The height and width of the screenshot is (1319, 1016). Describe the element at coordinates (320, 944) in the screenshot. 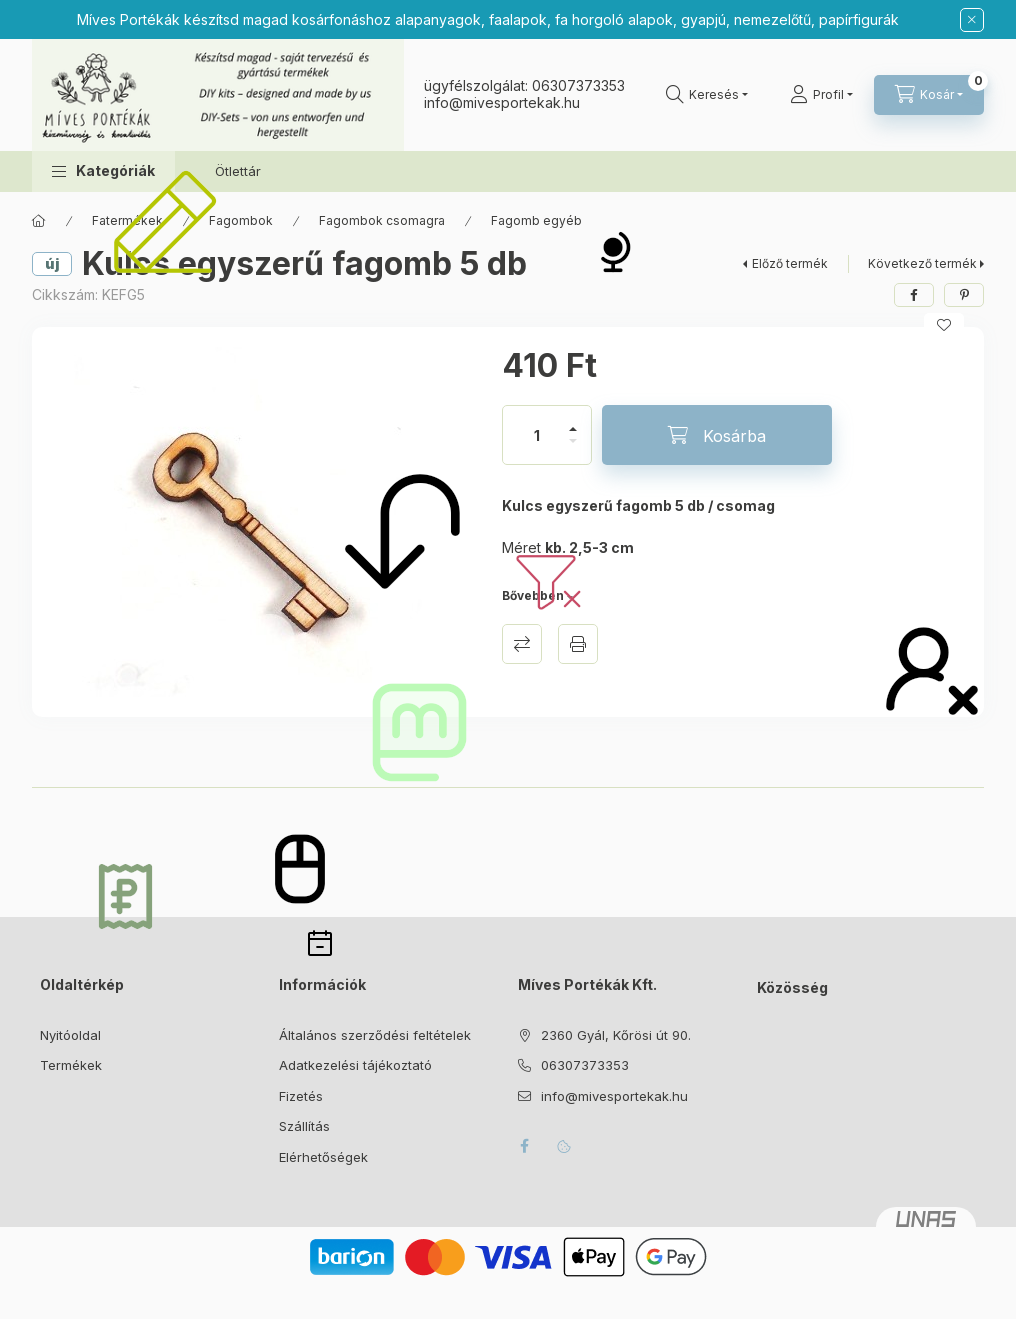

I see `remove an event from calendar` at that location.